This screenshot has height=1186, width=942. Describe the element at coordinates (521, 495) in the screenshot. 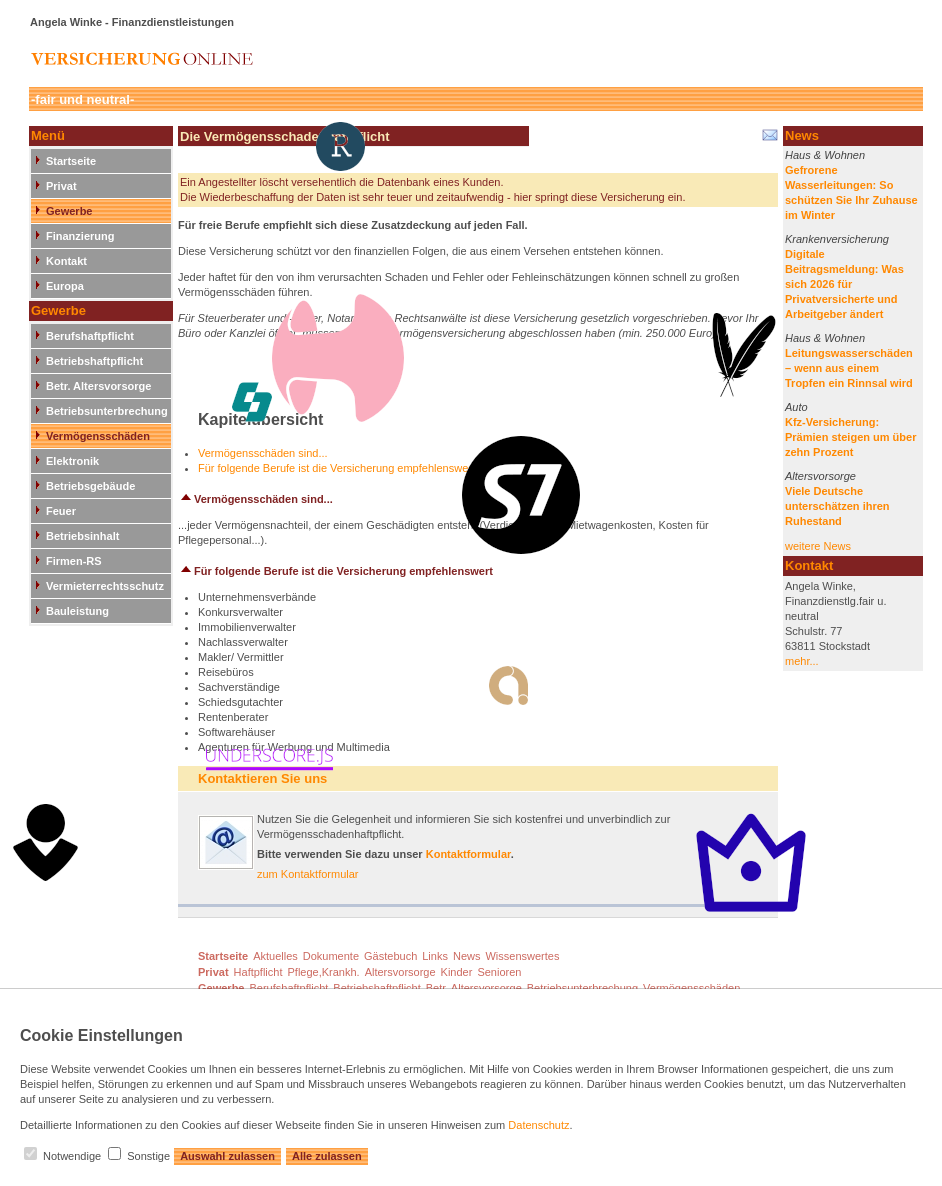

I see `s7 airlines logo` at that location.